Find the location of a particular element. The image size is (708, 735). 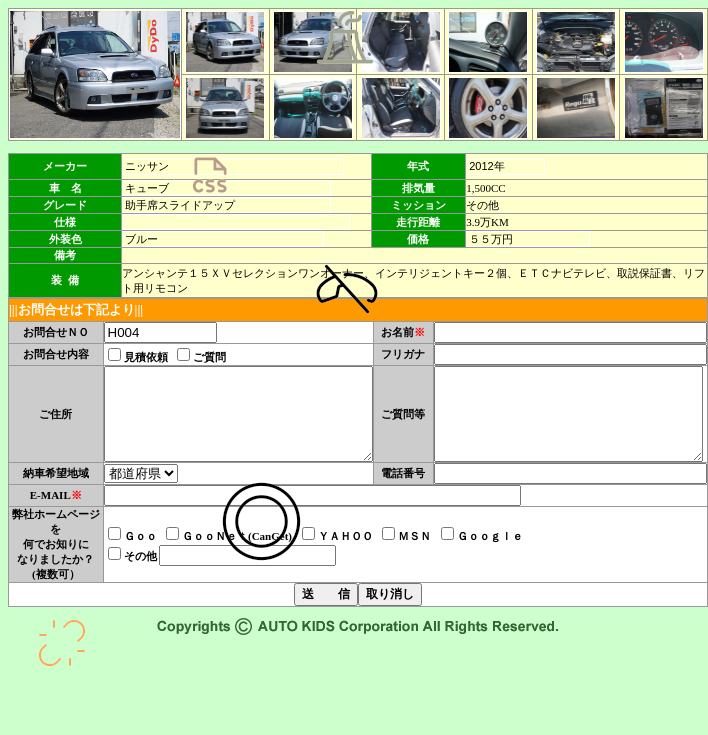

indicates nuclear power or energy facility is located at coordinates (345, 41).